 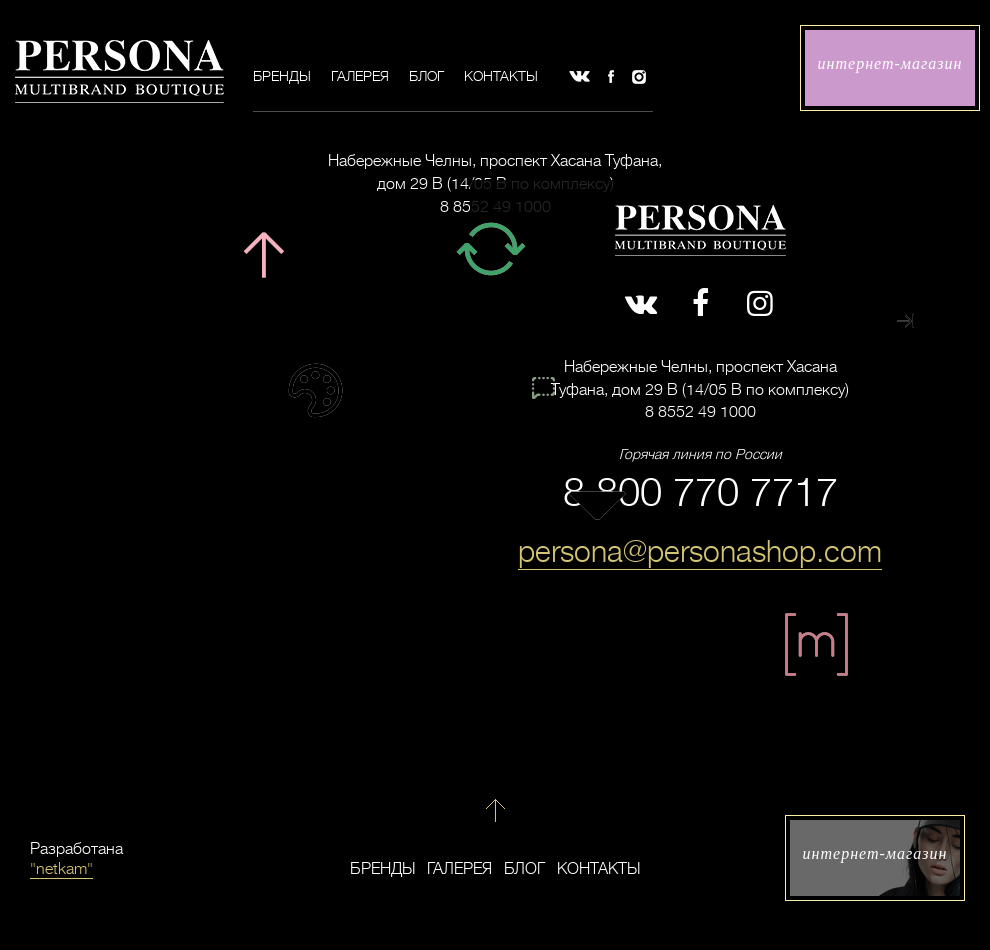 What do you see at coordinates (543, 387) in the screenshot?
I see `compose a draft message` at bounding box center [543, 387].